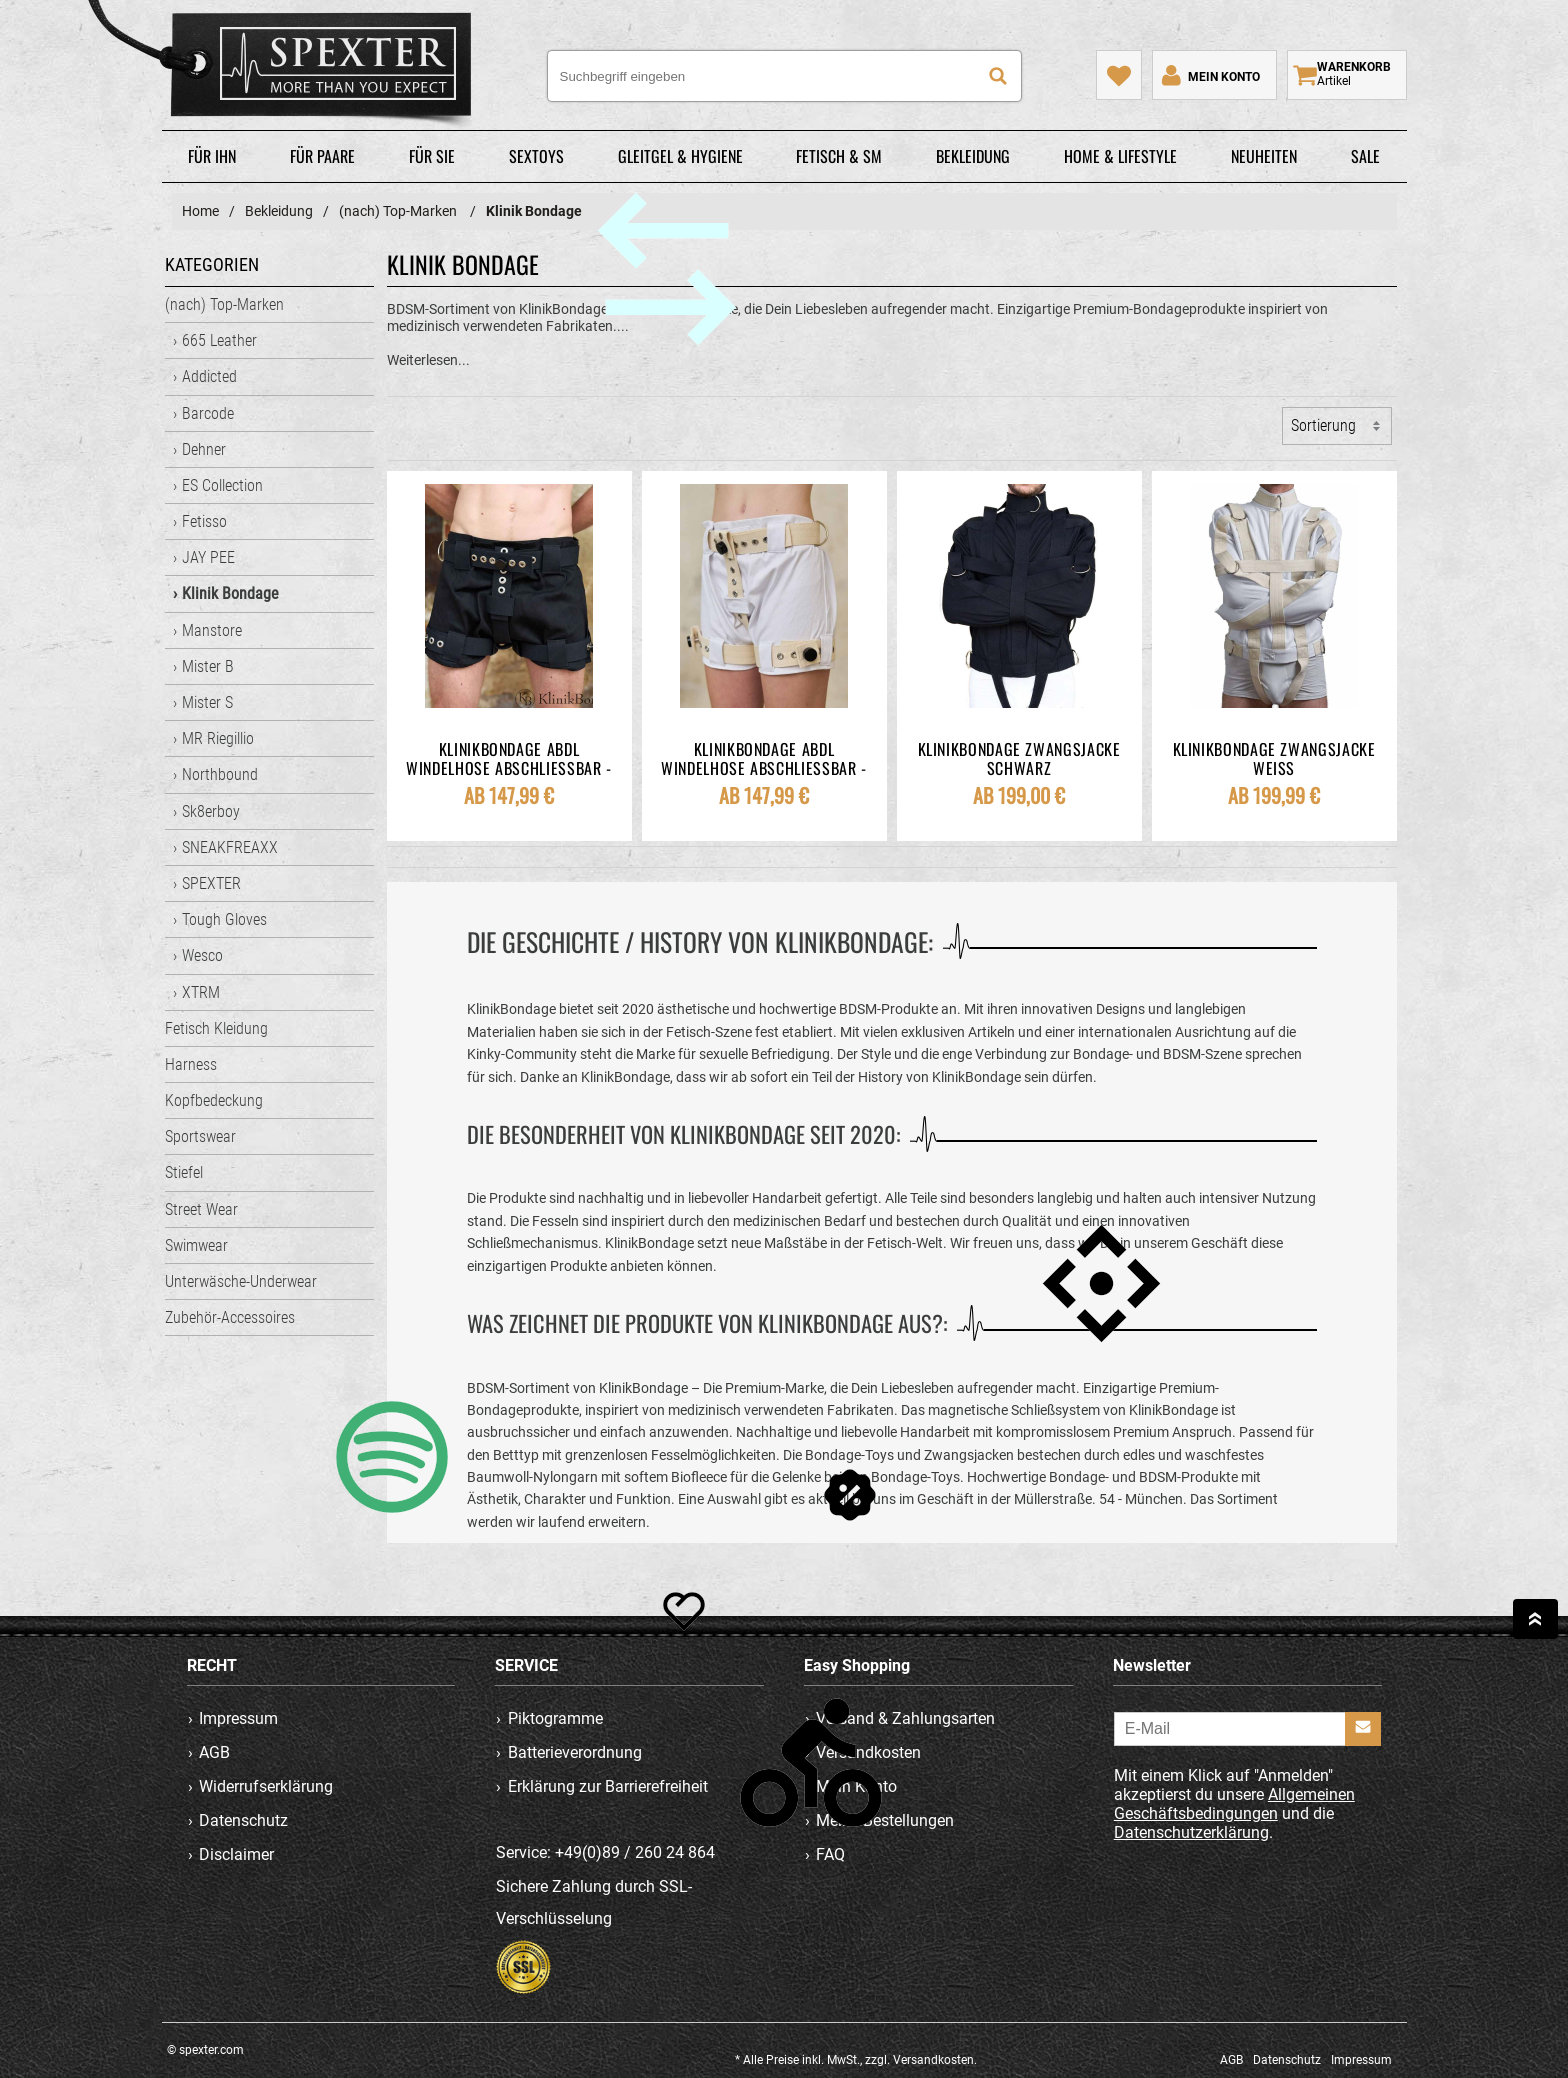 This screenshot has width=1568, height=2078. What do you see at coordinates (667, 269) in the screenshot?
I see `swap or exchange items` at bounding box center [667, 269].